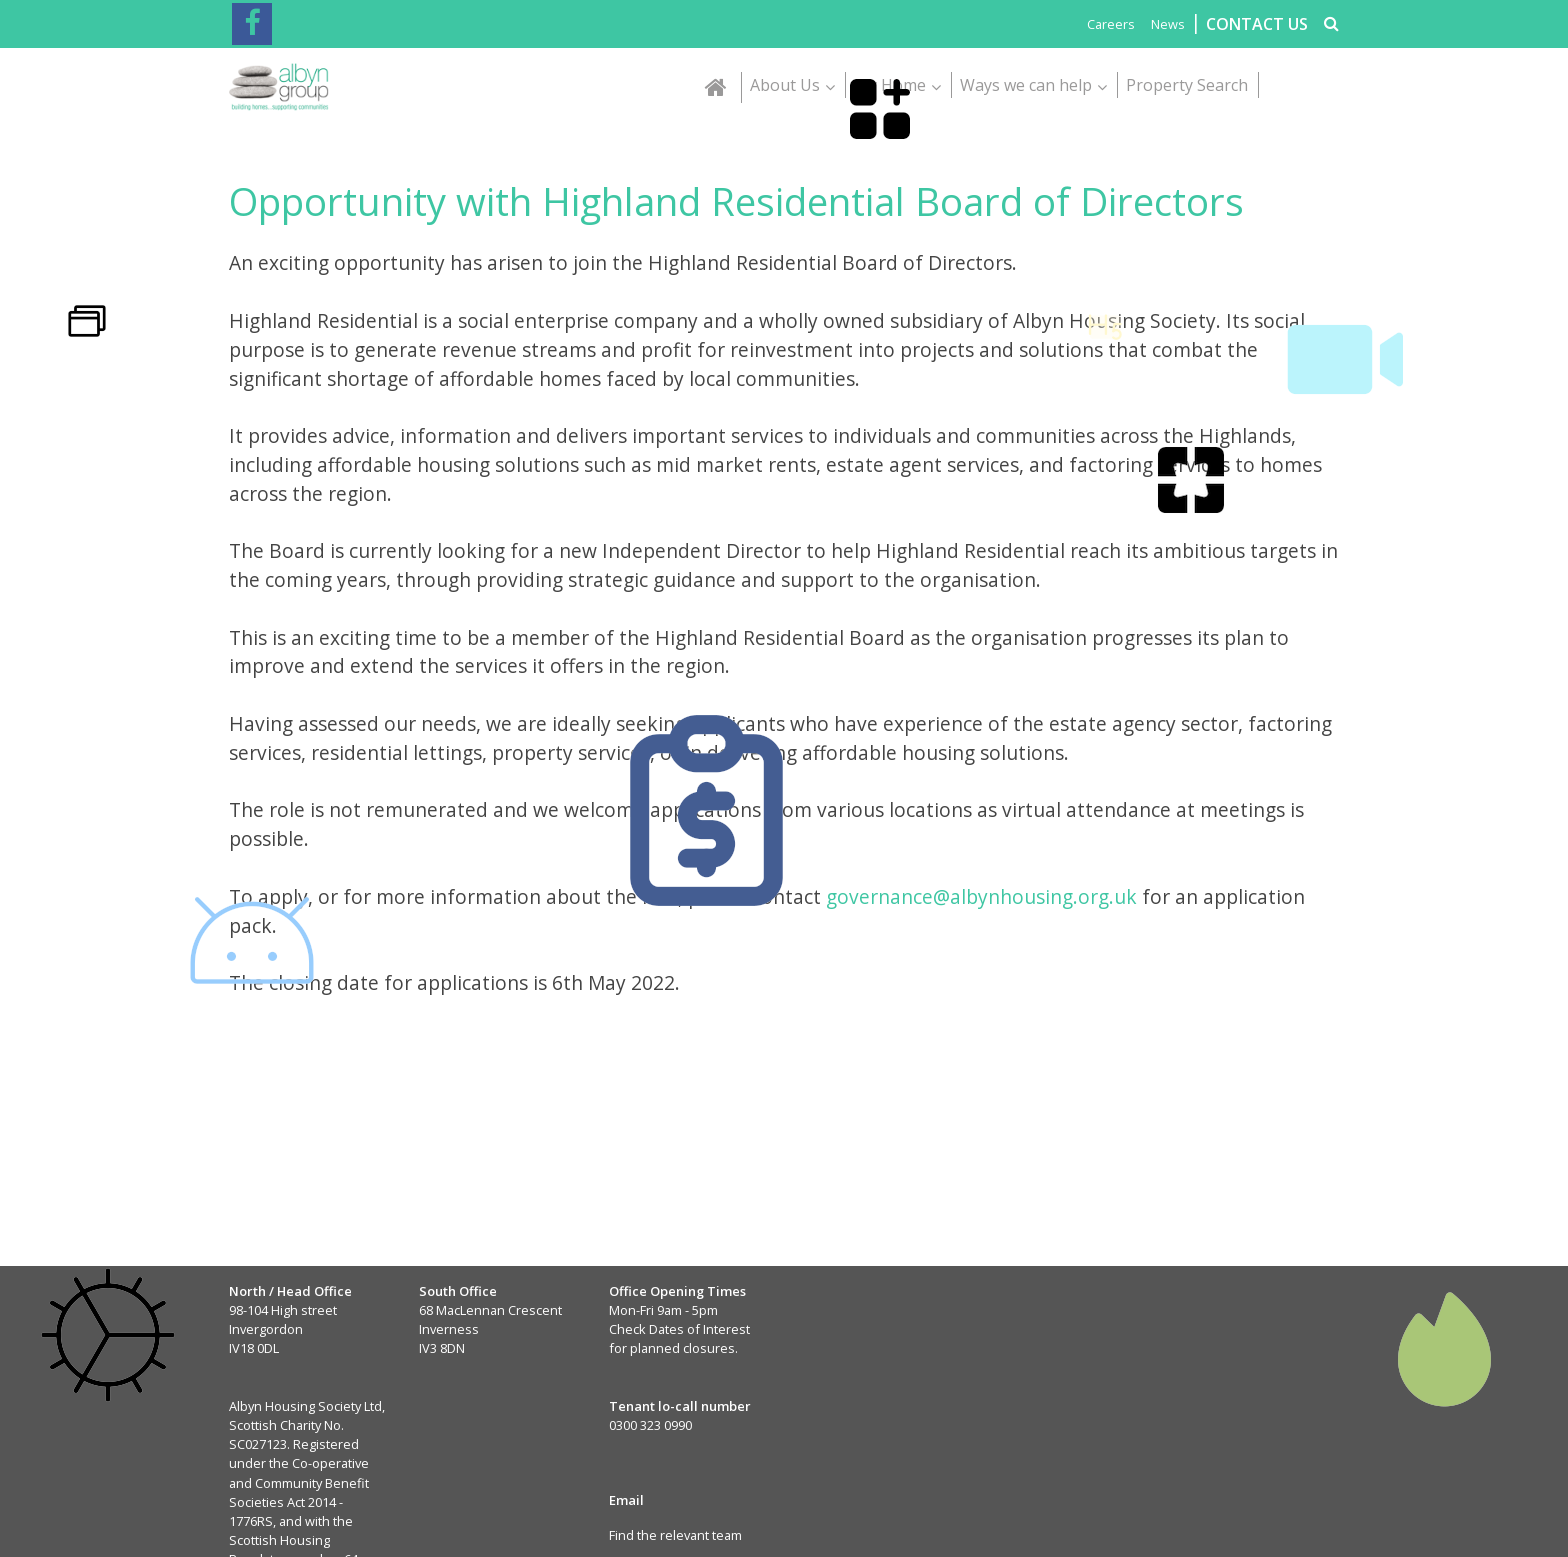  Describe the element at coordinates (252, 945) in the screenshot. I see `android operating system logo` at that location.